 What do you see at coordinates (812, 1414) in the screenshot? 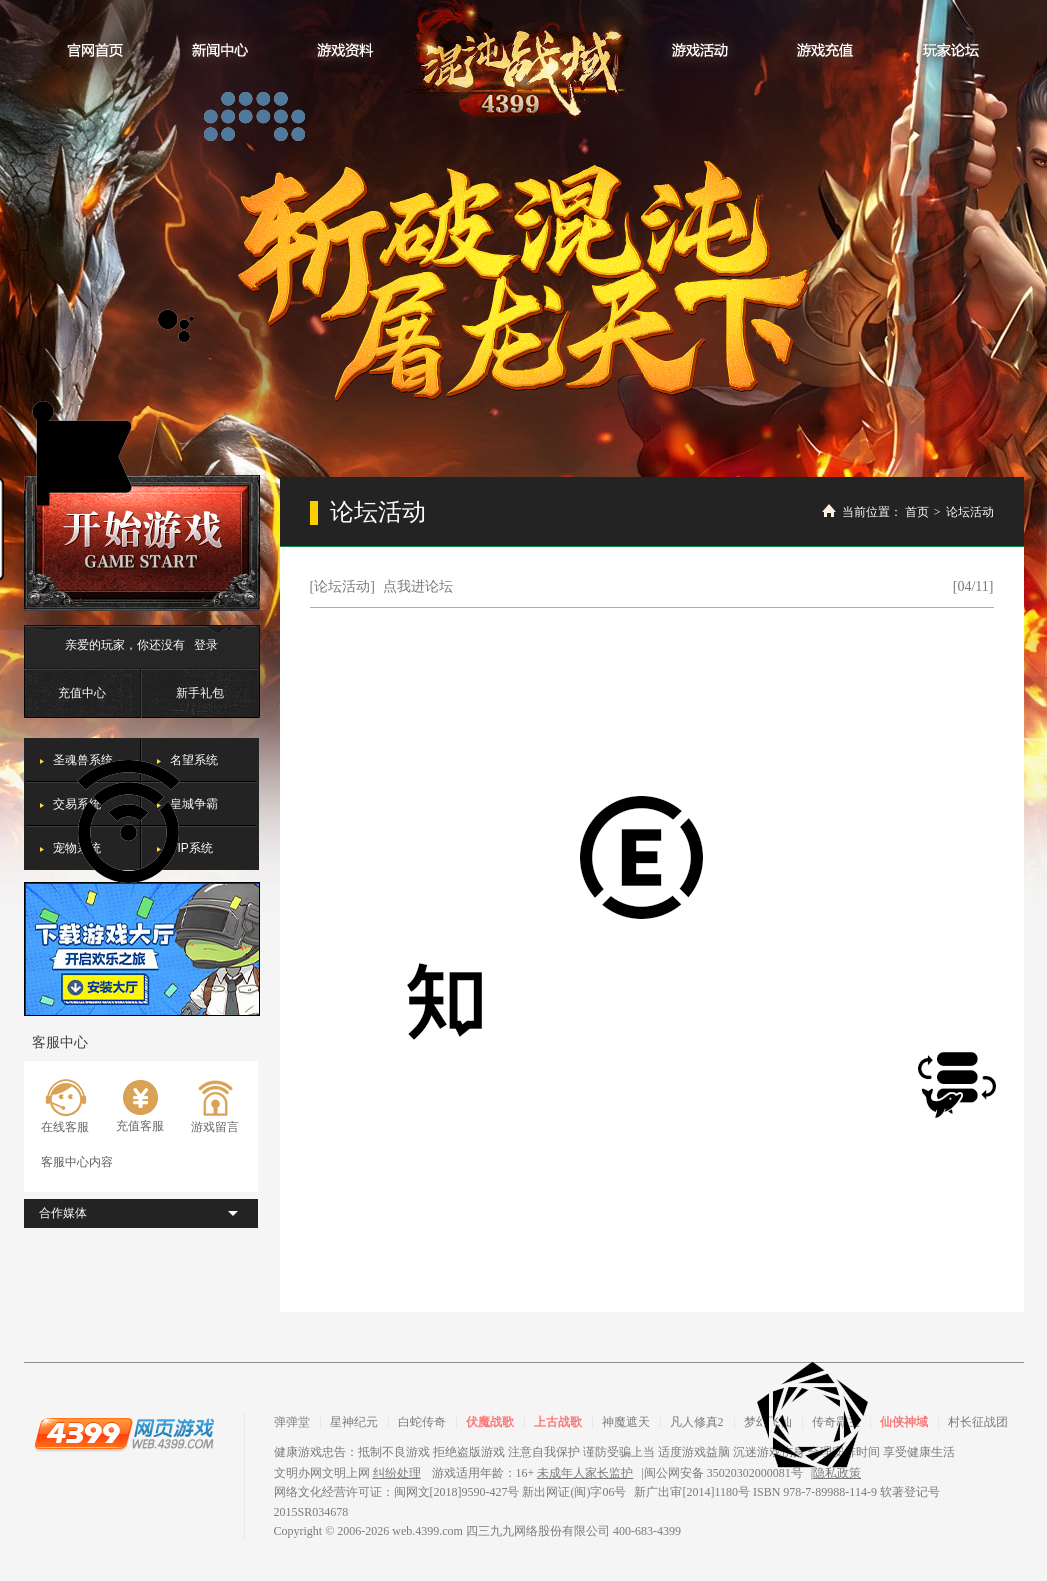
I see `PySyft library or framework logo` at bounding box center [812, 1414].